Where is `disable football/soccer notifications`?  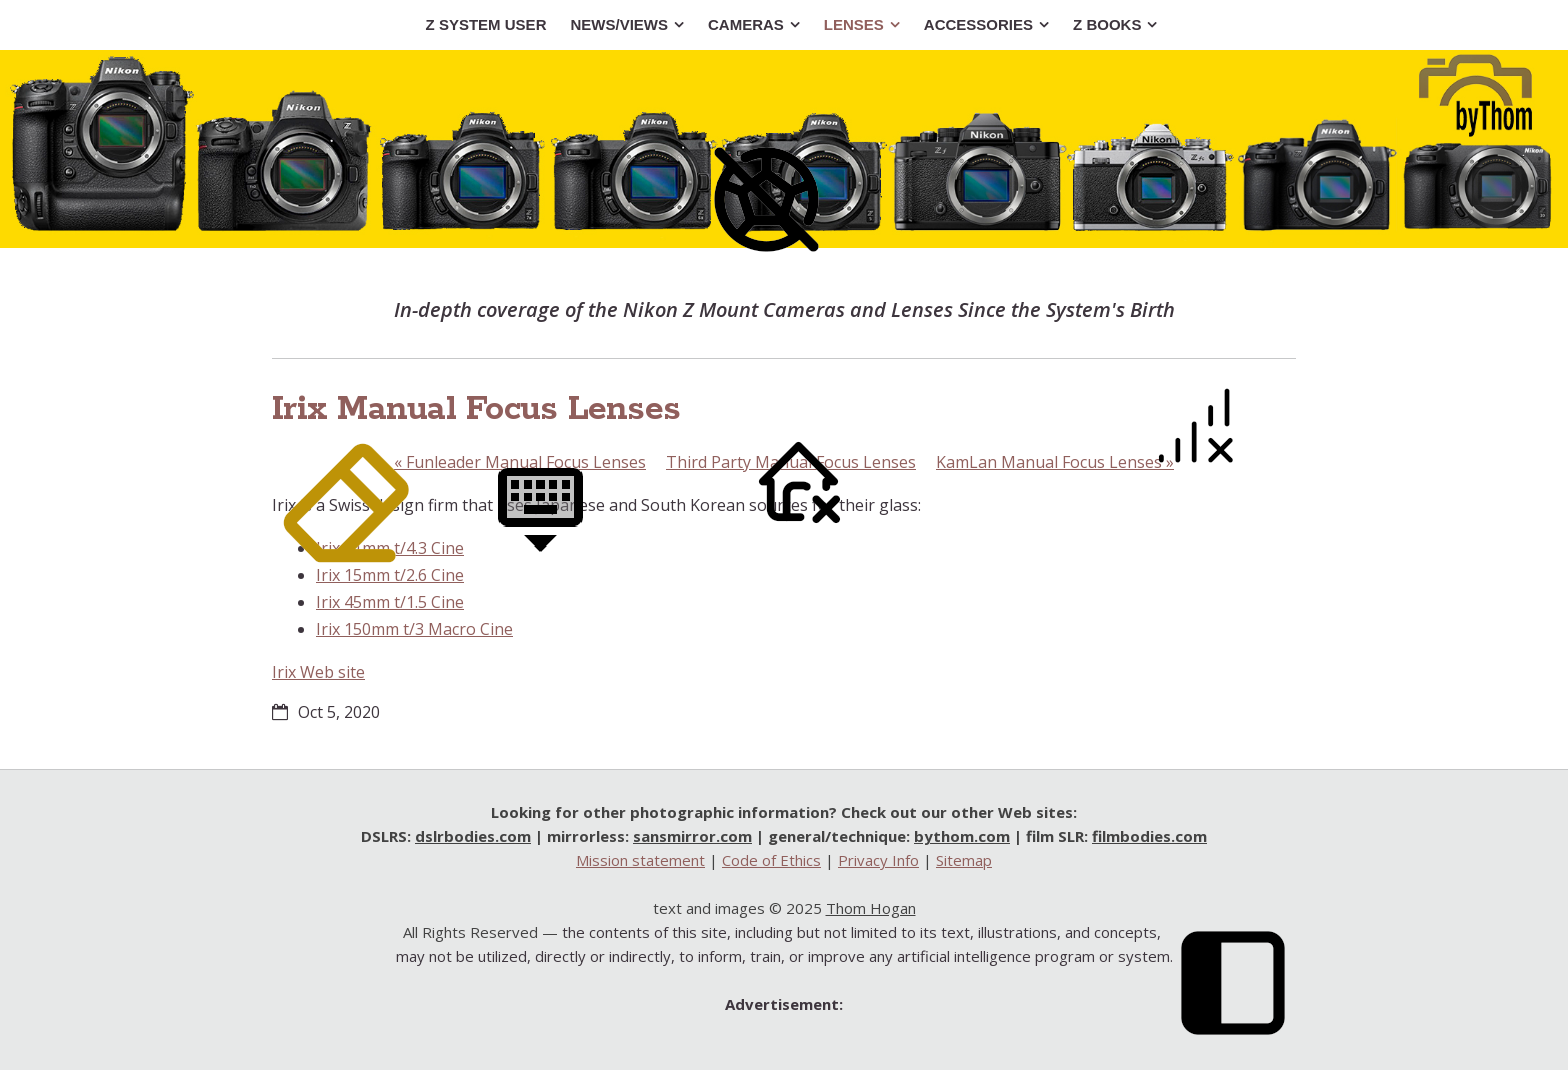
disable football/soccer notifications is located at coordinates (766, 199).